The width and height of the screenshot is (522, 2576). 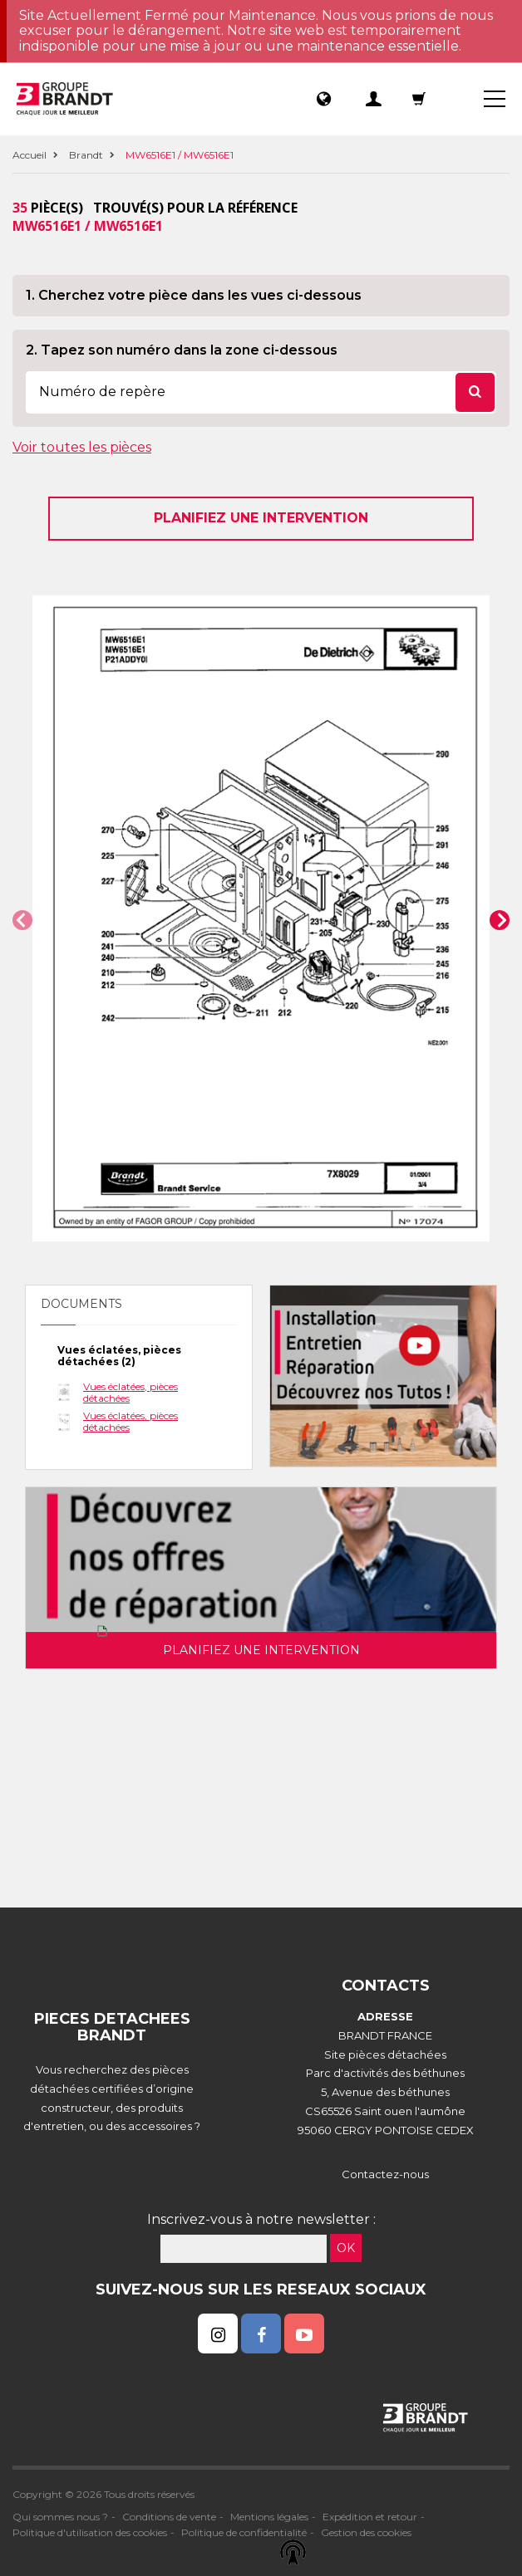 I want to click on view or open a file, so click(x=102, y=1631).